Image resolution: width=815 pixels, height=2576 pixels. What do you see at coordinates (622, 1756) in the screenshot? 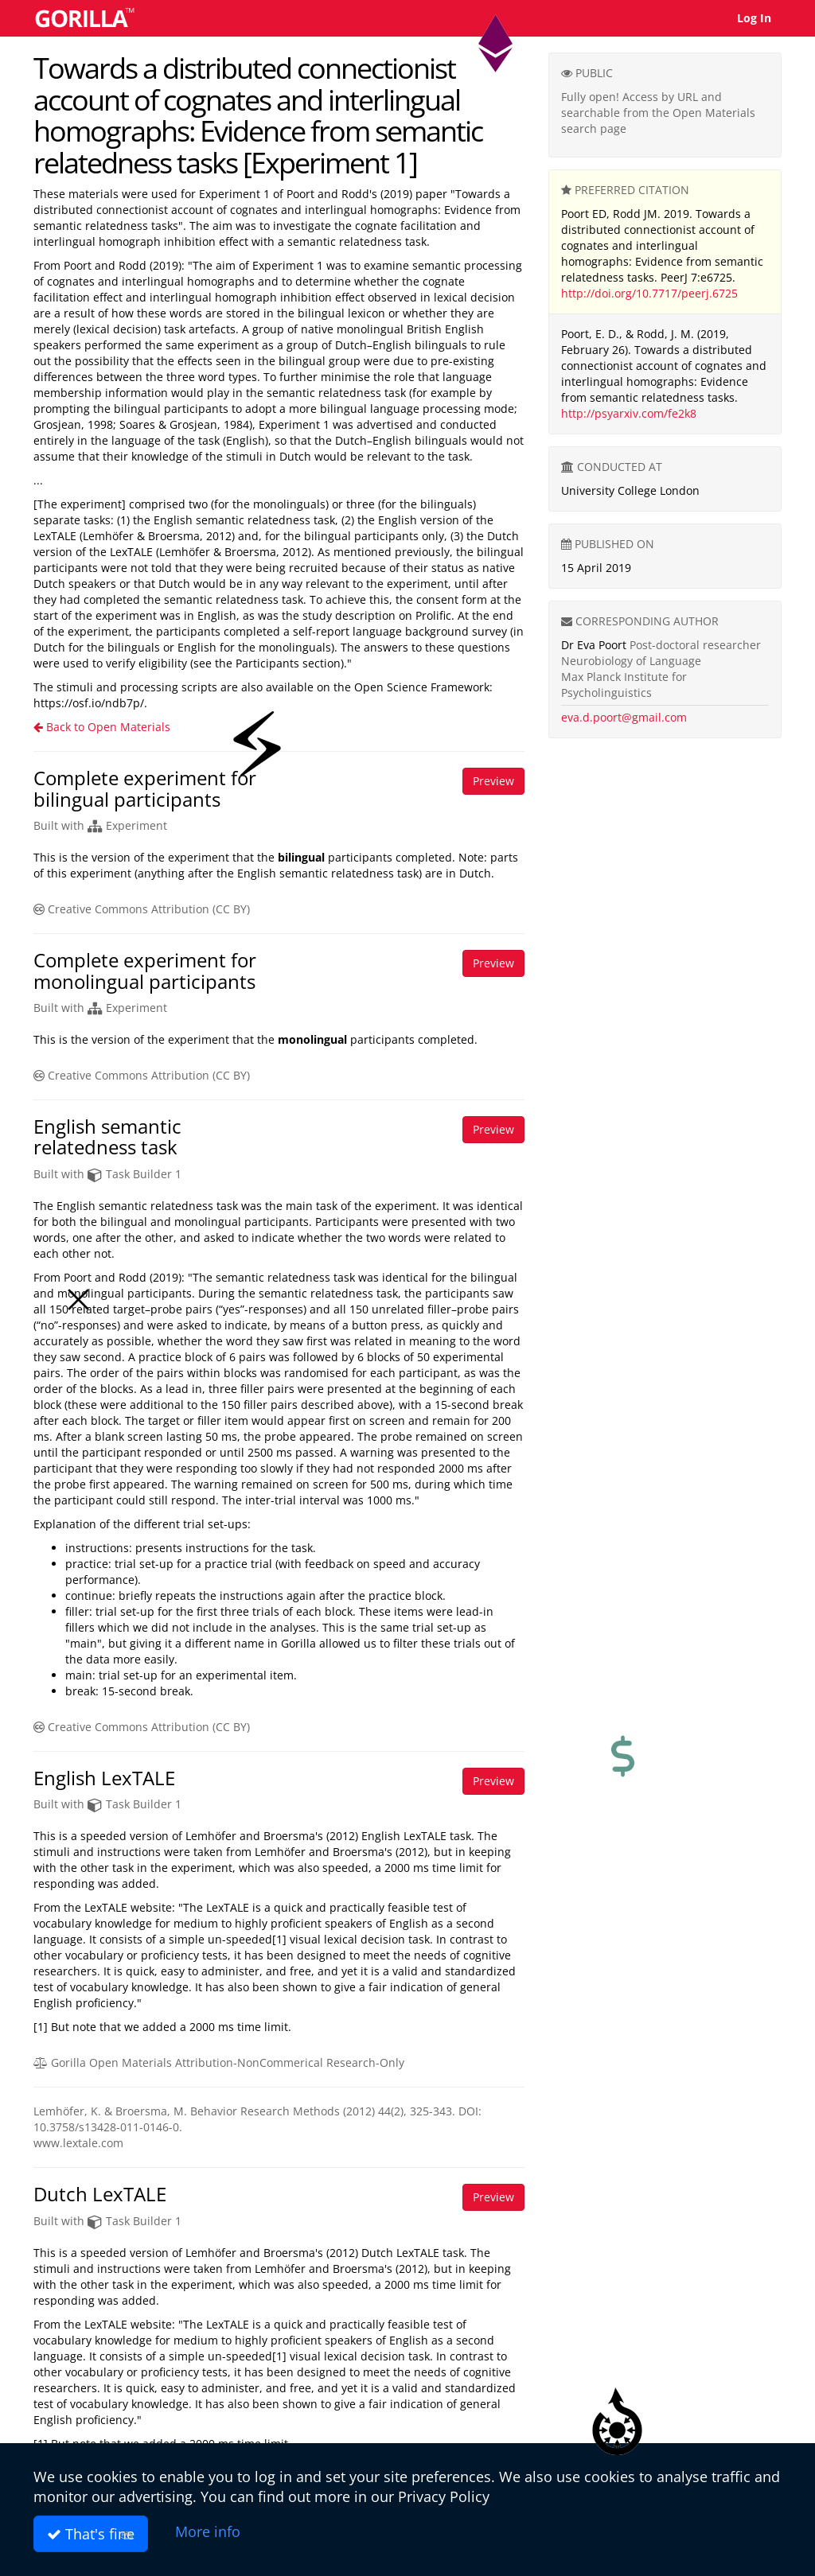
I see `view pricing or payment options` at bounding box center [622, 1756].